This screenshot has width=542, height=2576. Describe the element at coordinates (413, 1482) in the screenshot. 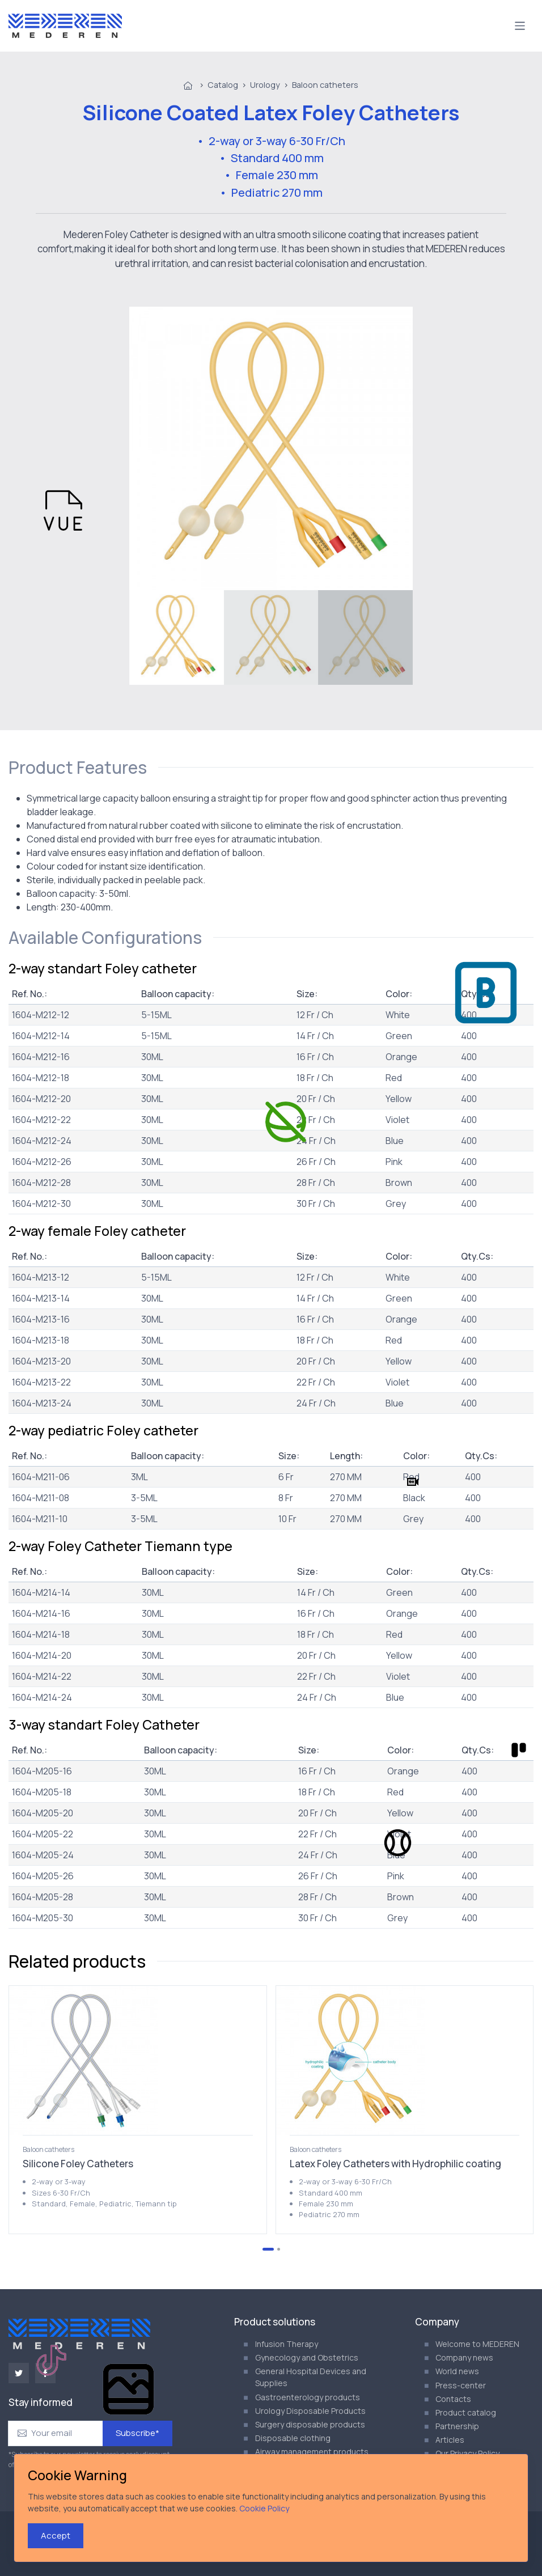

I see `switch between front and rear camera during video recording` at that location.